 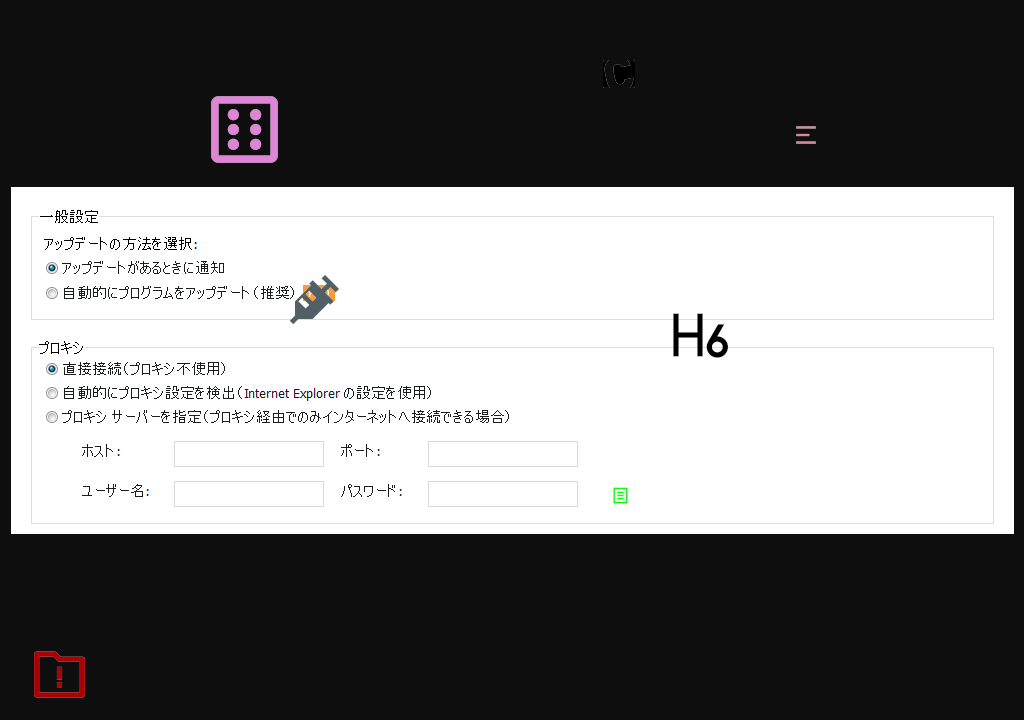 I want to click on format text as heading level 6, so click(x=700, y=335).